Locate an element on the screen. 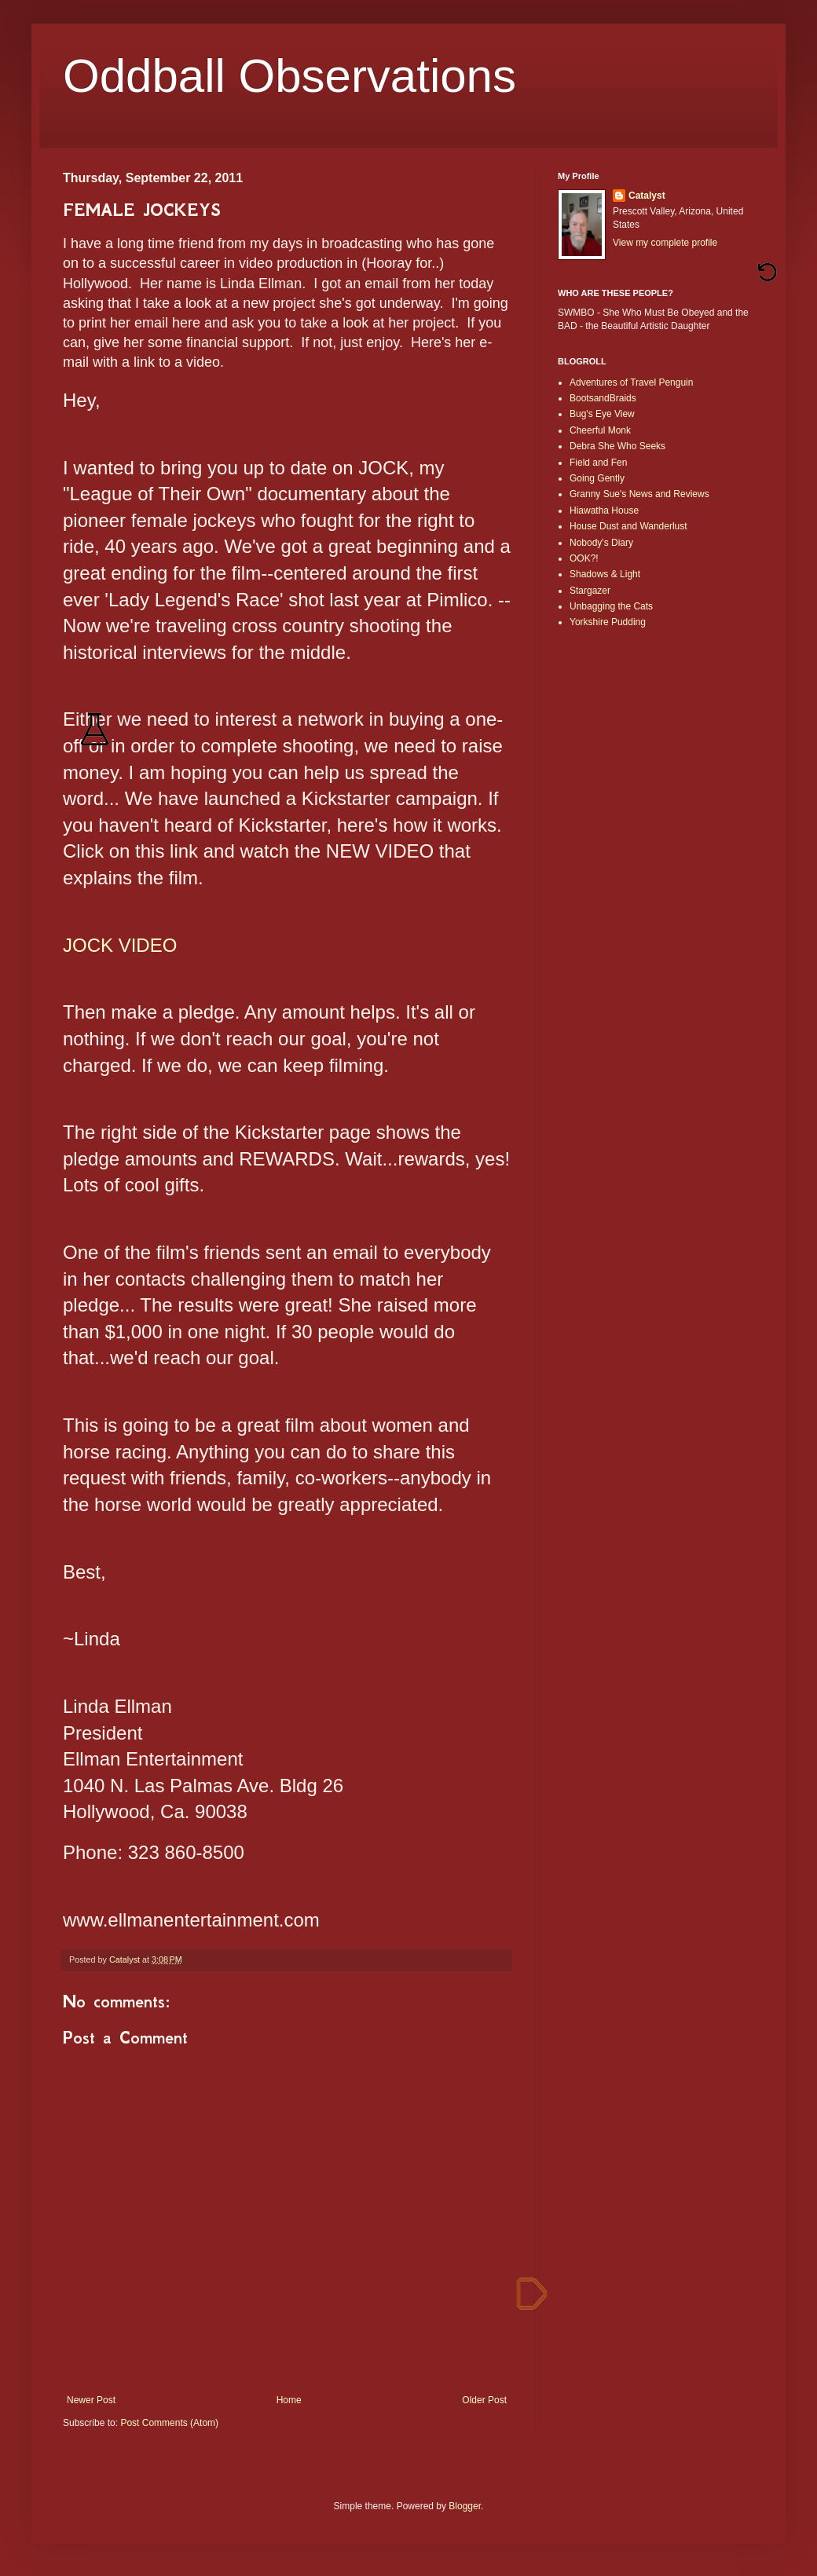  access experimental or beta features is located at coordinates (94, 729).